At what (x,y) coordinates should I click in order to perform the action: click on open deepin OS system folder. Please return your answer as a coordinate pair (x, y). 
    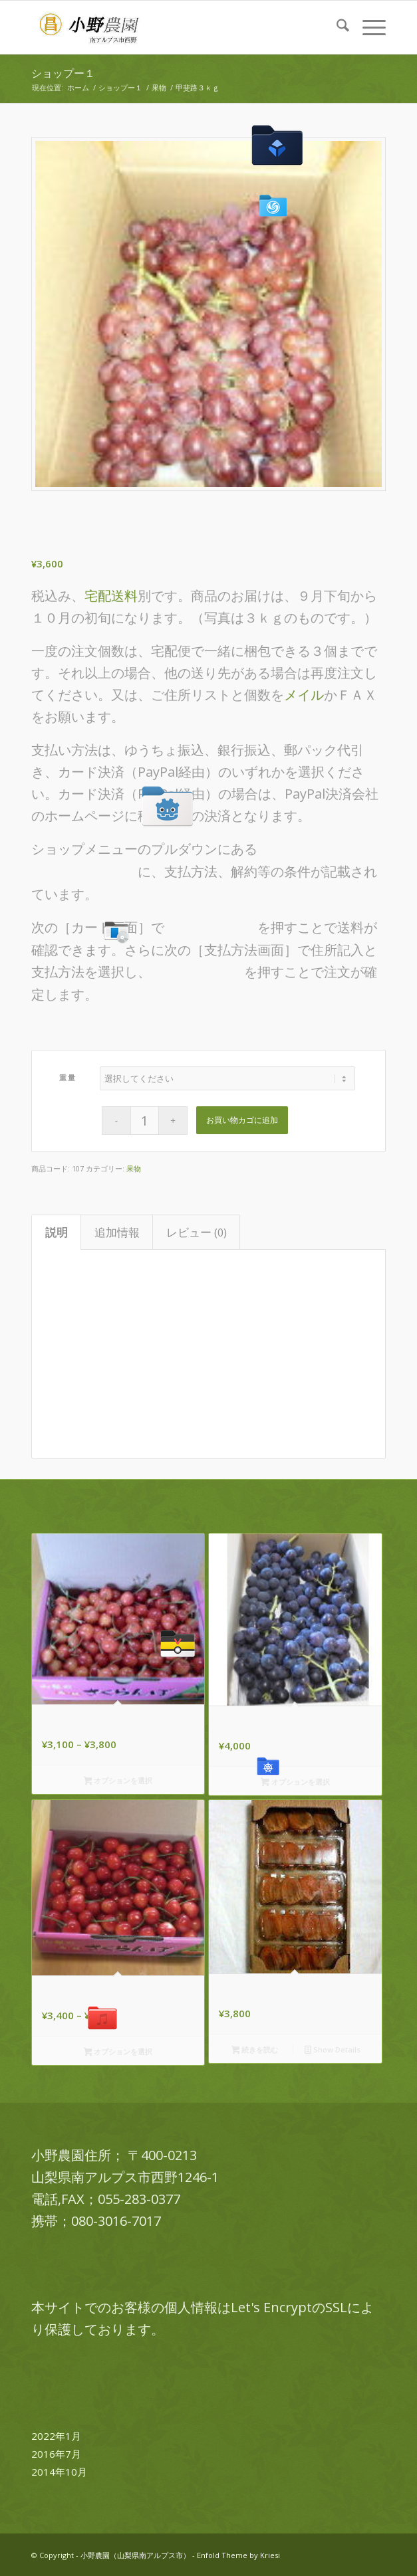
    Looking at the image, I should click on (273, 206).